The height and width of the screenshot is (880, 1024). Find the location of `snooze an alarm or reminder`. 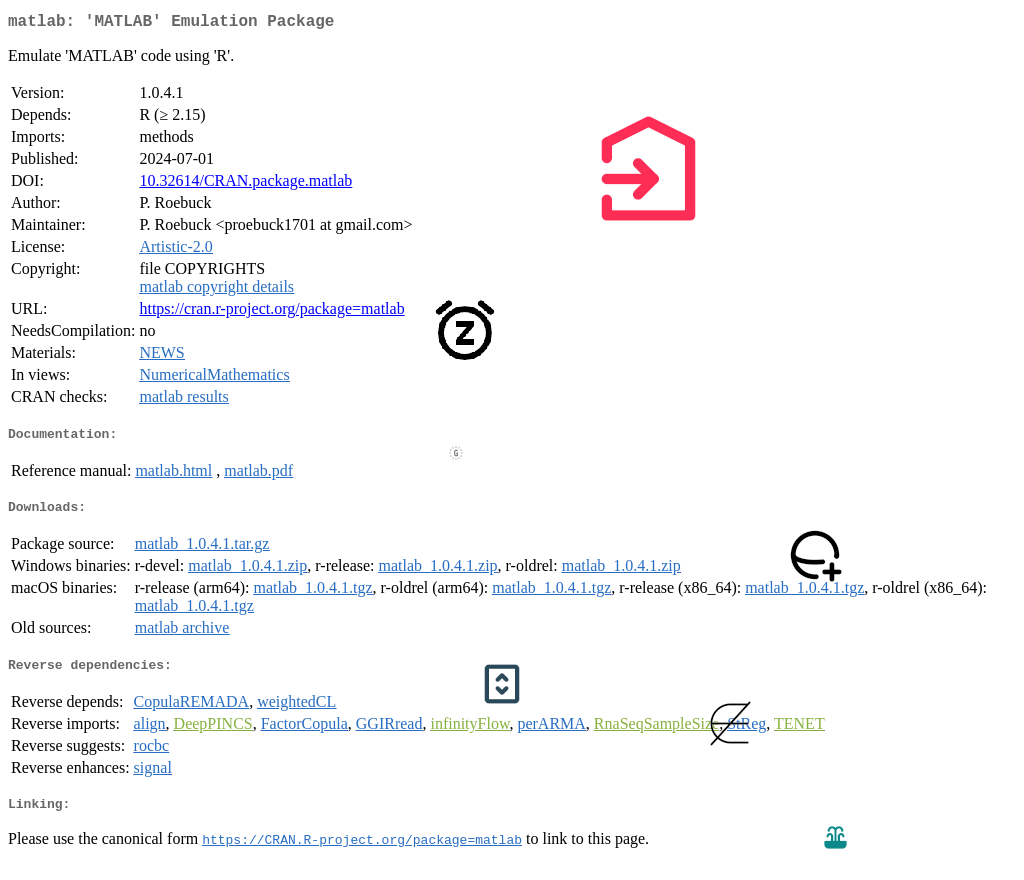

snooze an alarm or reminder is located at coordinates (465, 330).